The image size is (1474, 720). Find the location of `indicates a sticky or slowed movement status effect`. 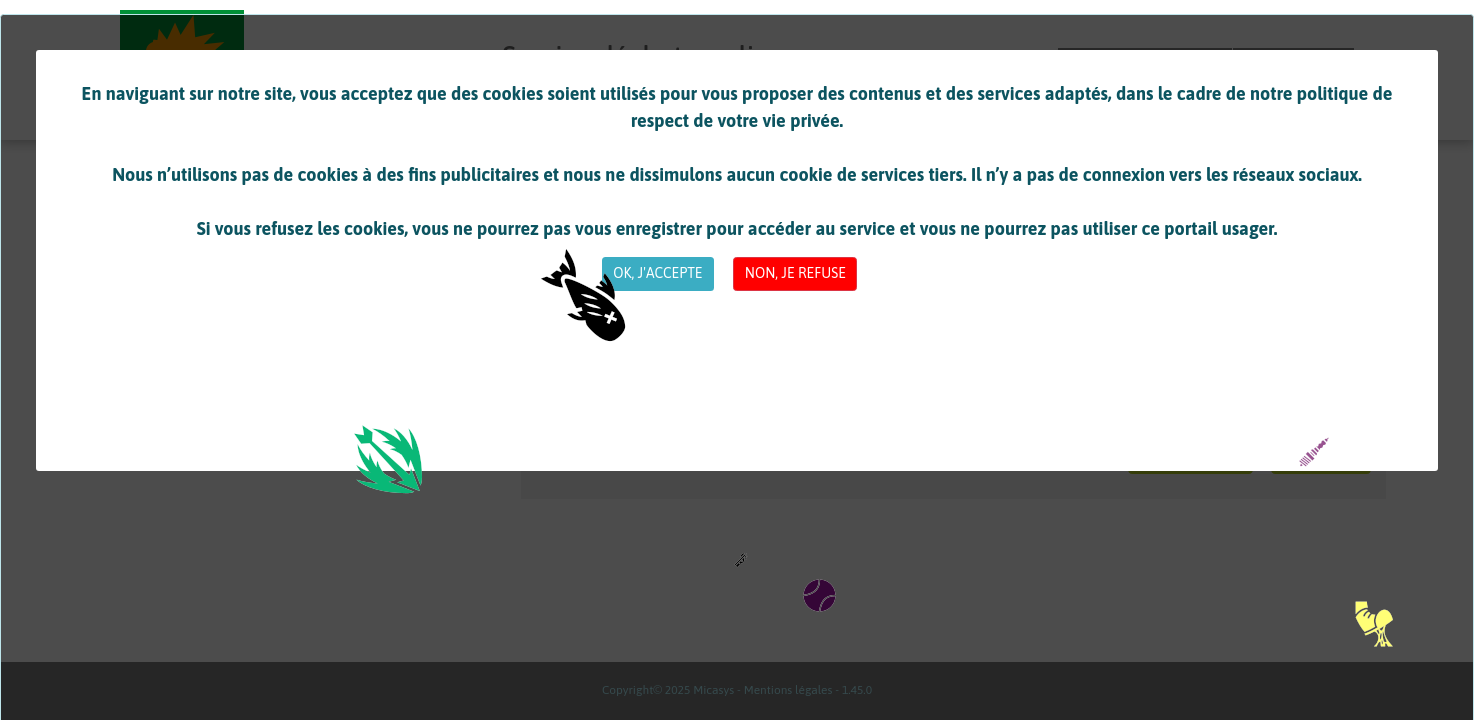

indicates a sticky or slowed movement status effect is located at coordinates (1378, 624).